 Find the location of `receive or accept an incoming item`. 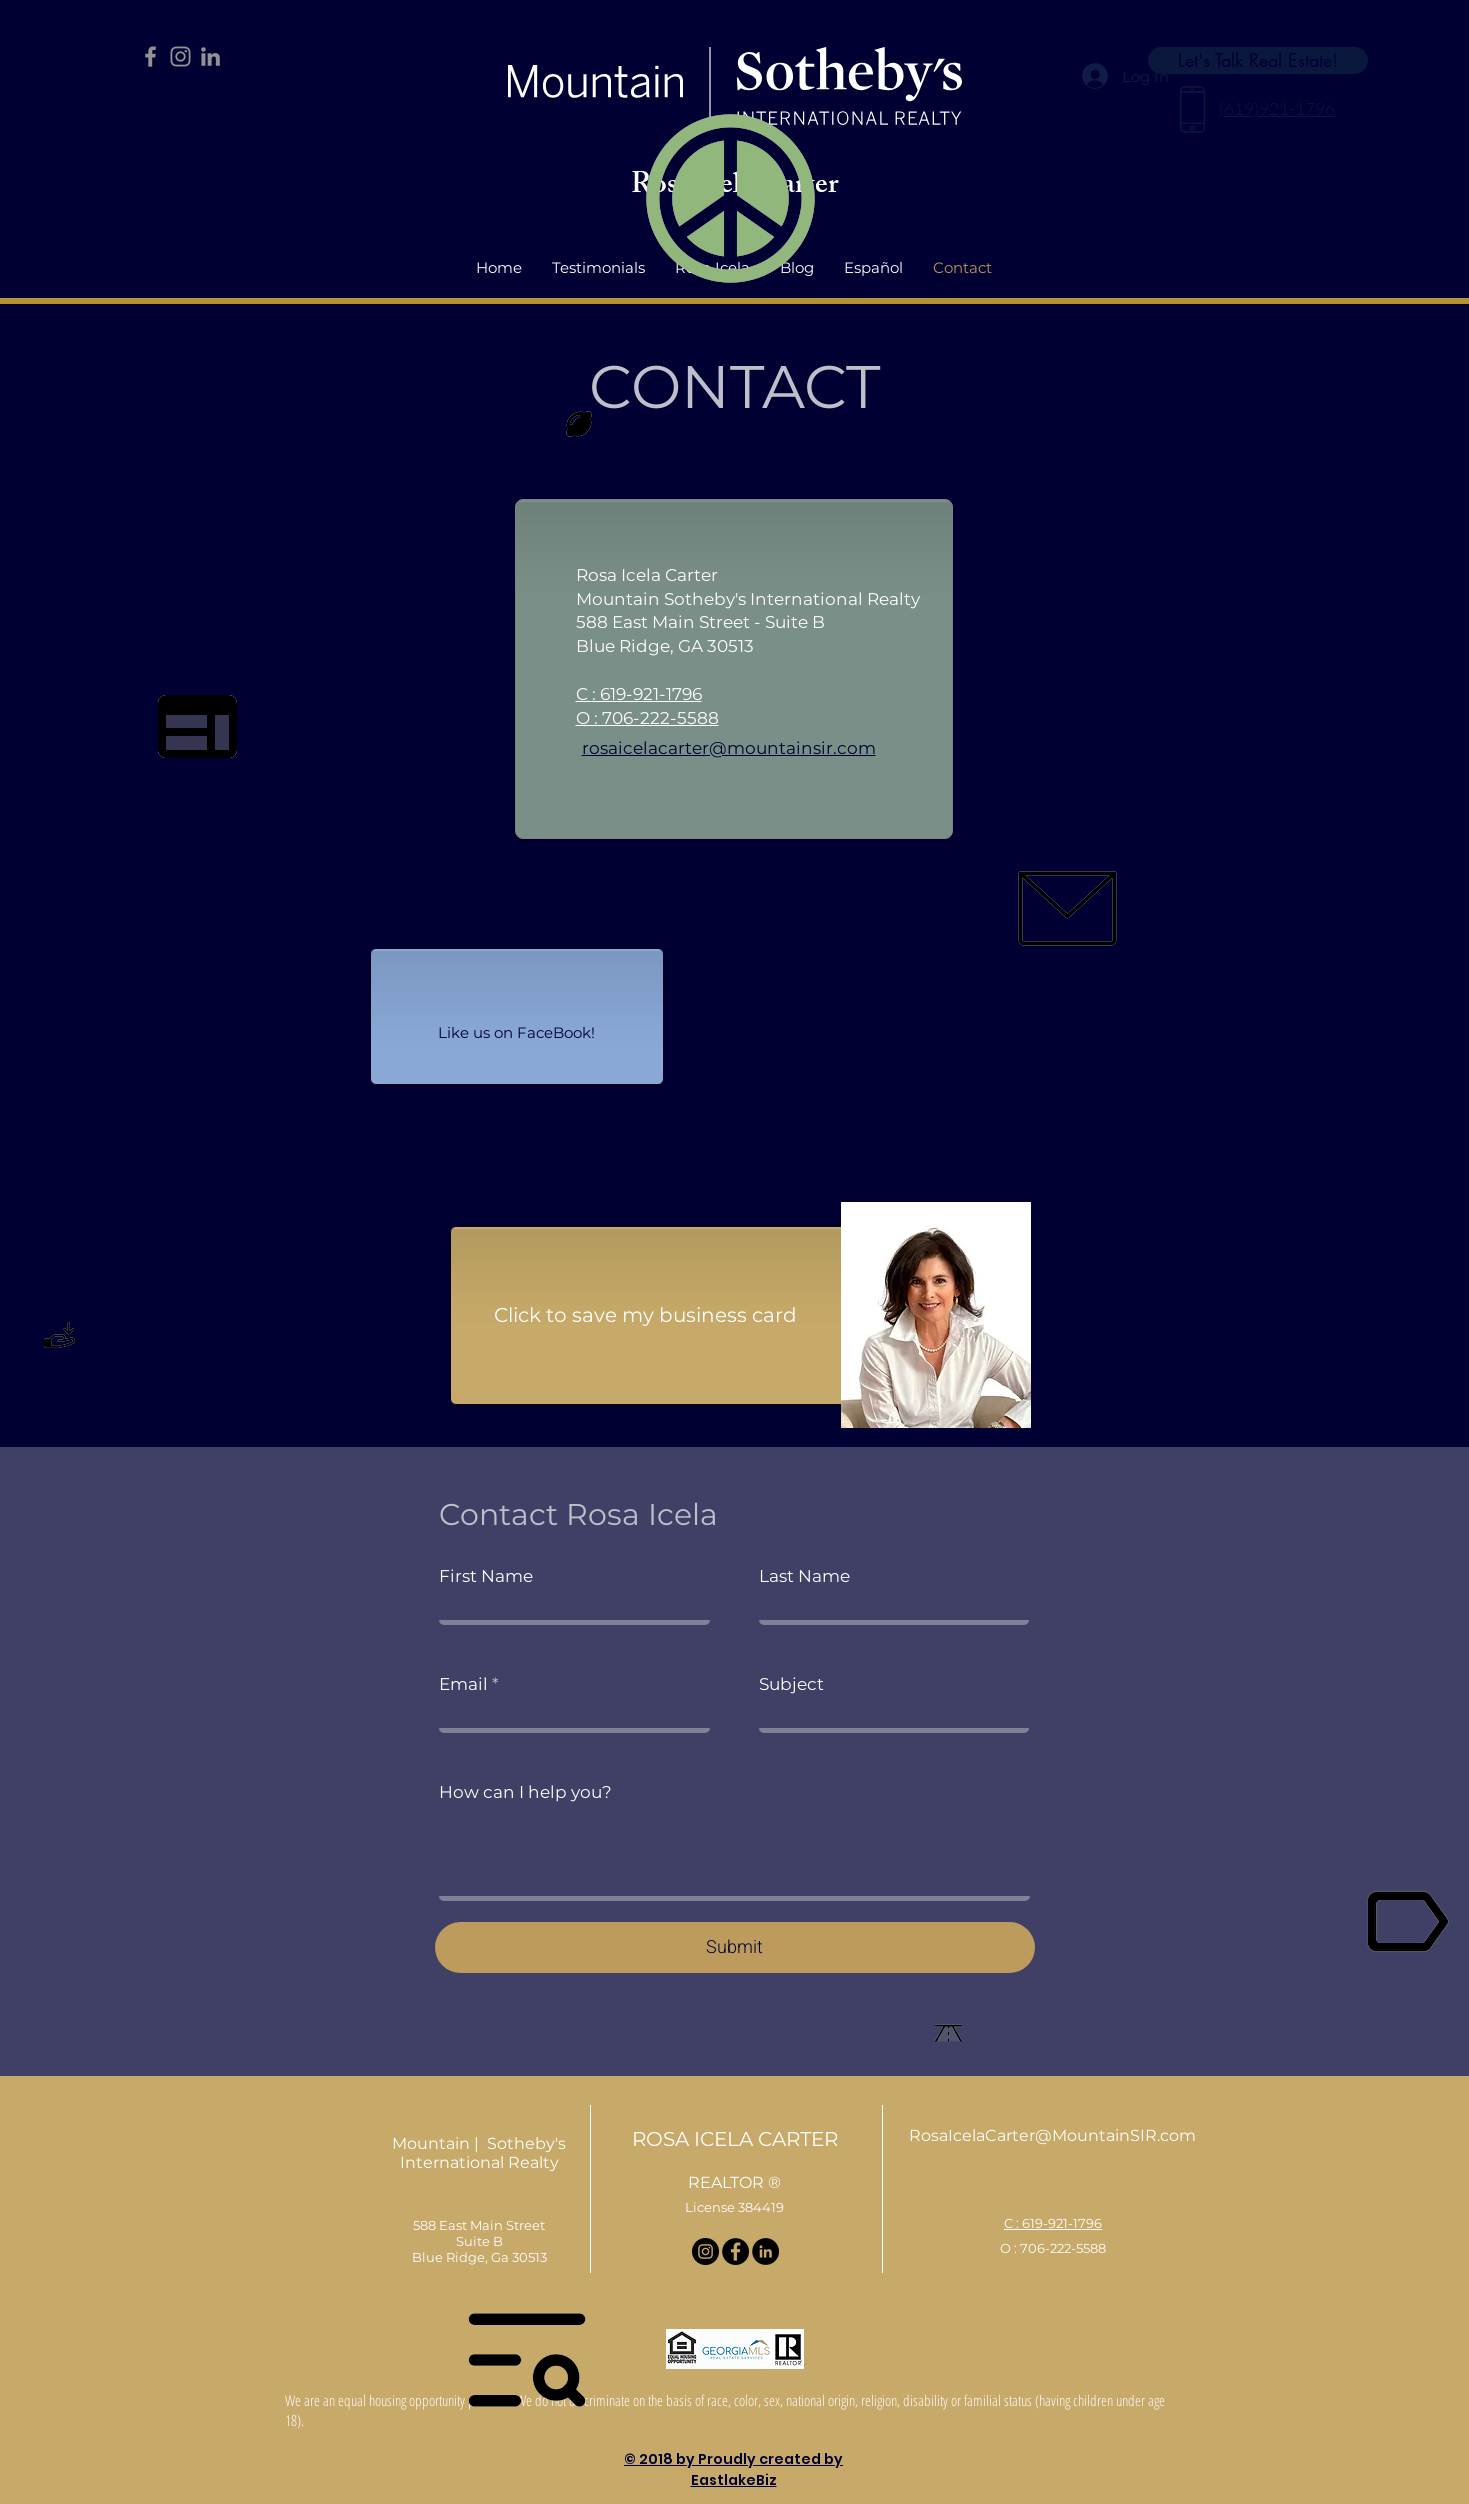

receive or accept an incoming item is located at coordinates (60, 1336).